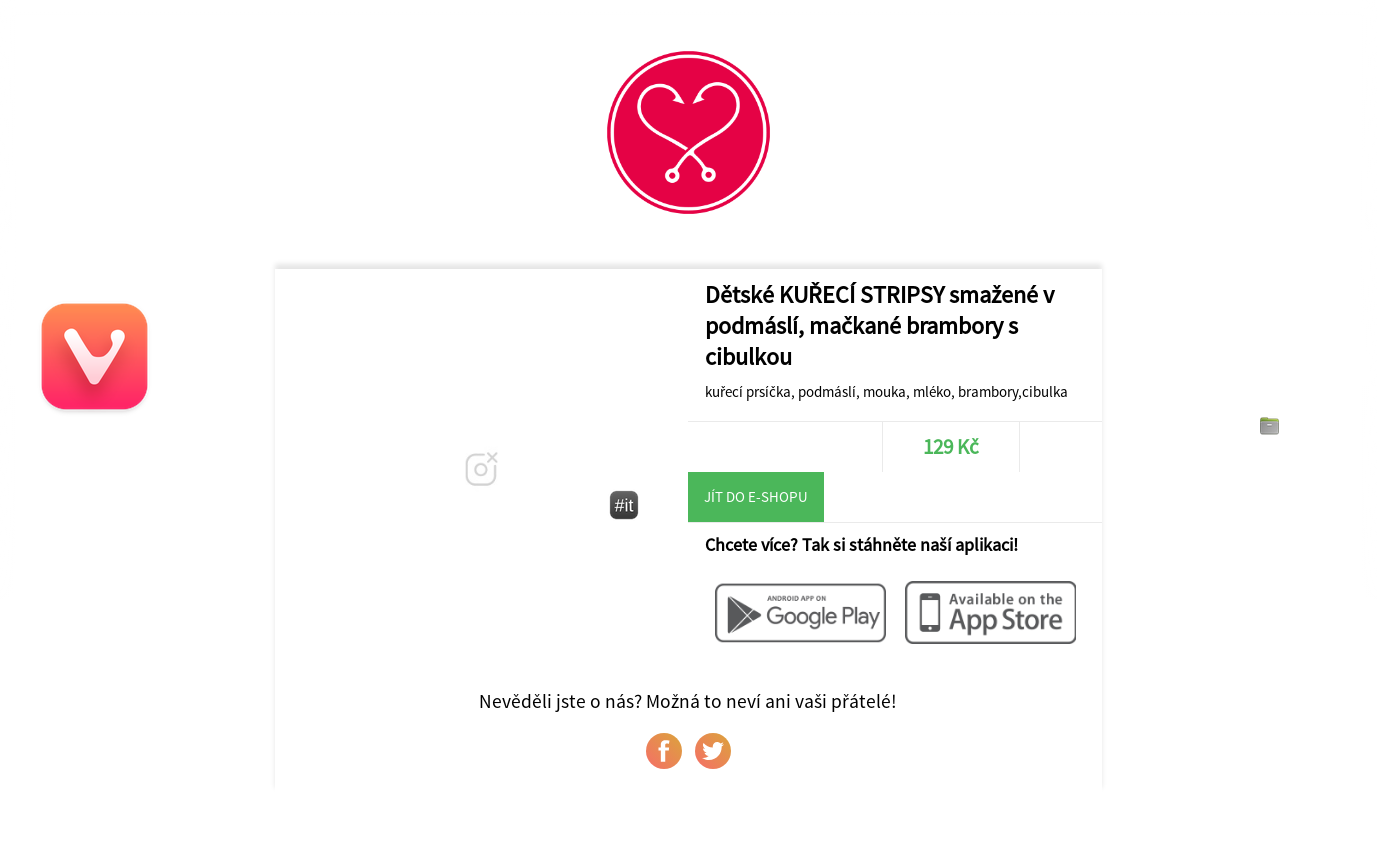 Image resolution: width=1377 pixels, height=843 pixels. What do you see at coordinates (1269, 425) in the screenshot?
I see `open file manager application` at bounding box center [1269, 425].